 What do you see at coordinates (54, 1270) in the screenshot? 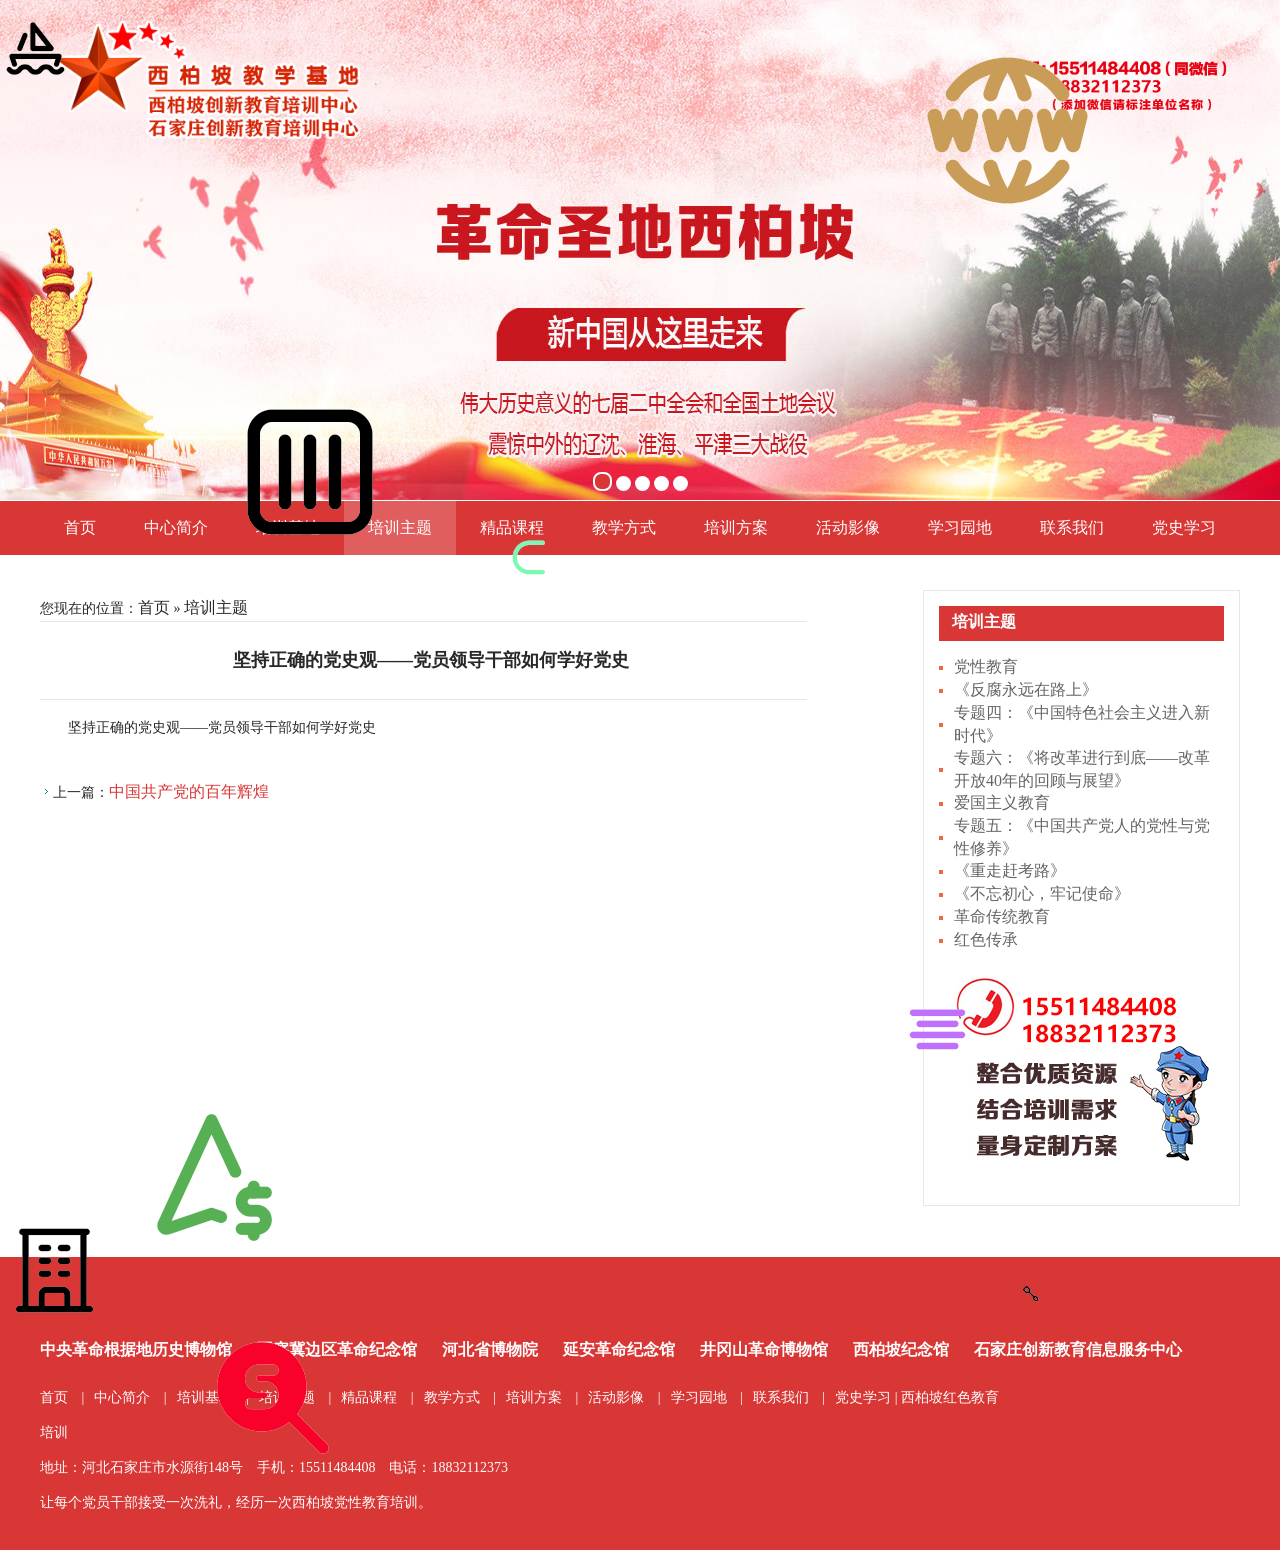
I see `view office or workplace information` at bounding box center [54, 1270].